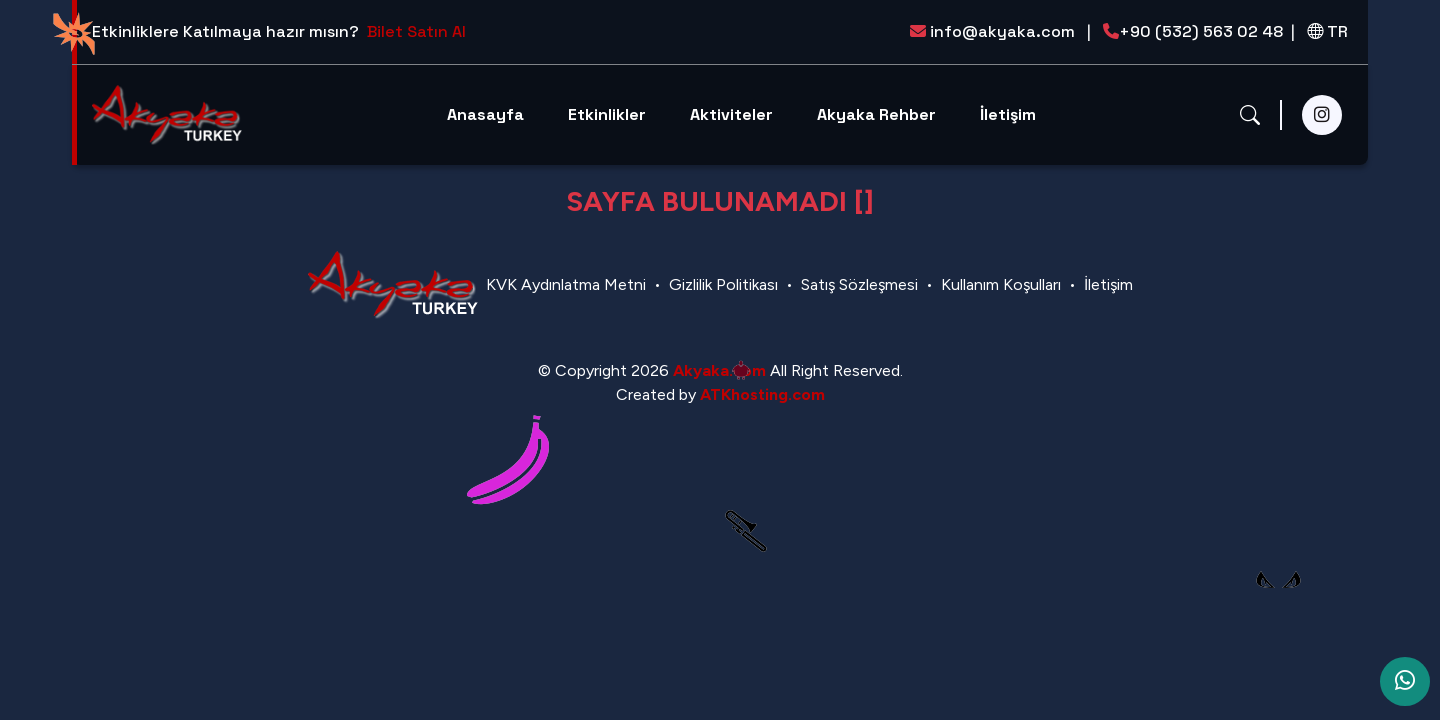 The image size is (1440, 720). What do you see at coordinates (1278, 579) in the screenshot?
I see `indicates an enemy or hostile character` at bounding box center [1278, 579].